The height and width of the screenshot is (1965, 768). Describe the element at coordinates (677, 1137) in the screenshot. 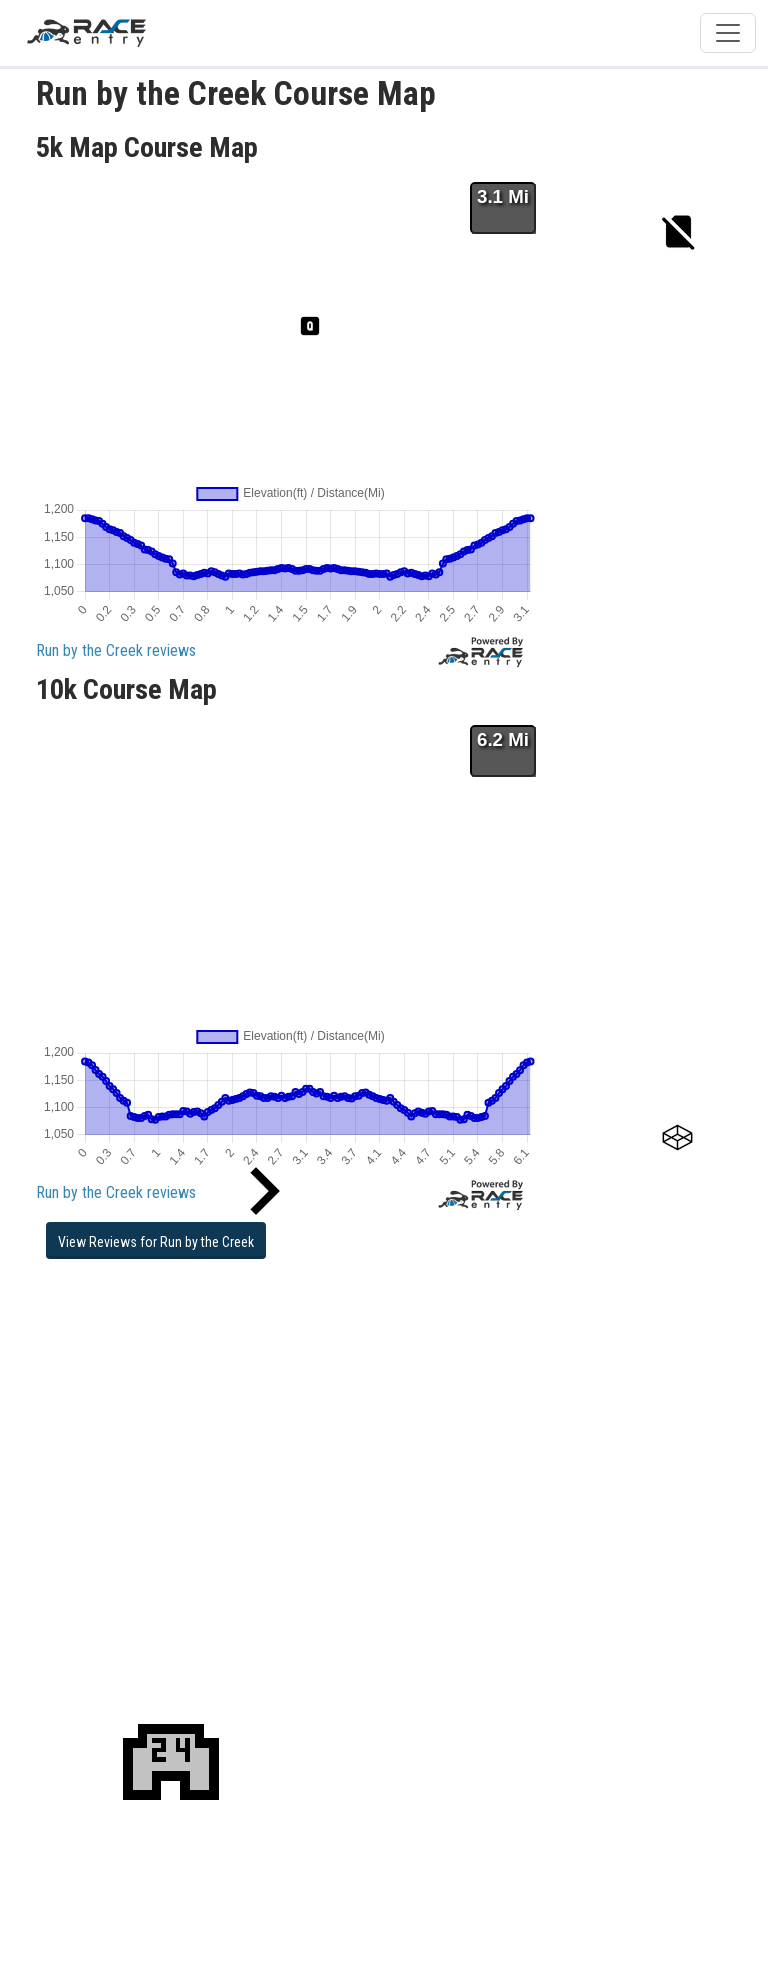

I see `open codepen profile or projects` at that location.